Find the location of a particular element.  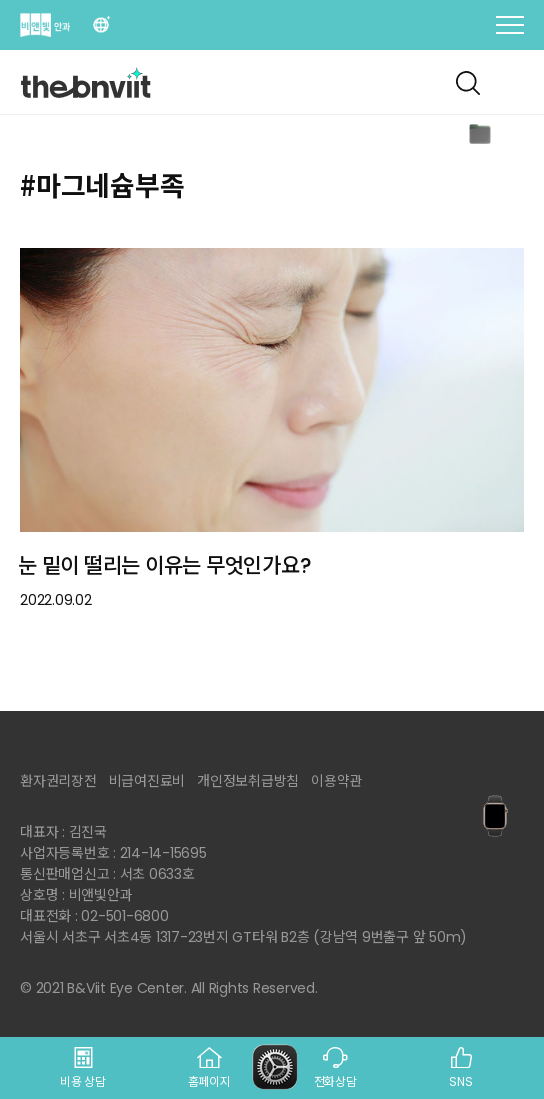

open system settings is located at coordinates (275, 1067).